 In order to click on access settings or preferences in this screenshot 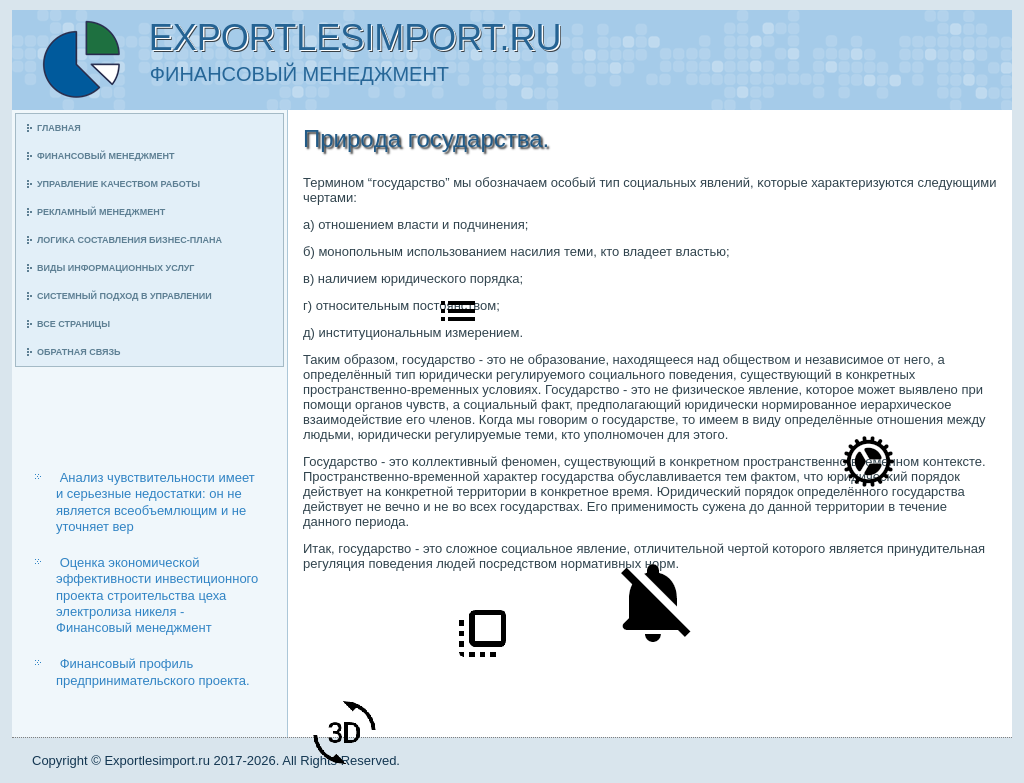, I will do `click(868, 461)`.